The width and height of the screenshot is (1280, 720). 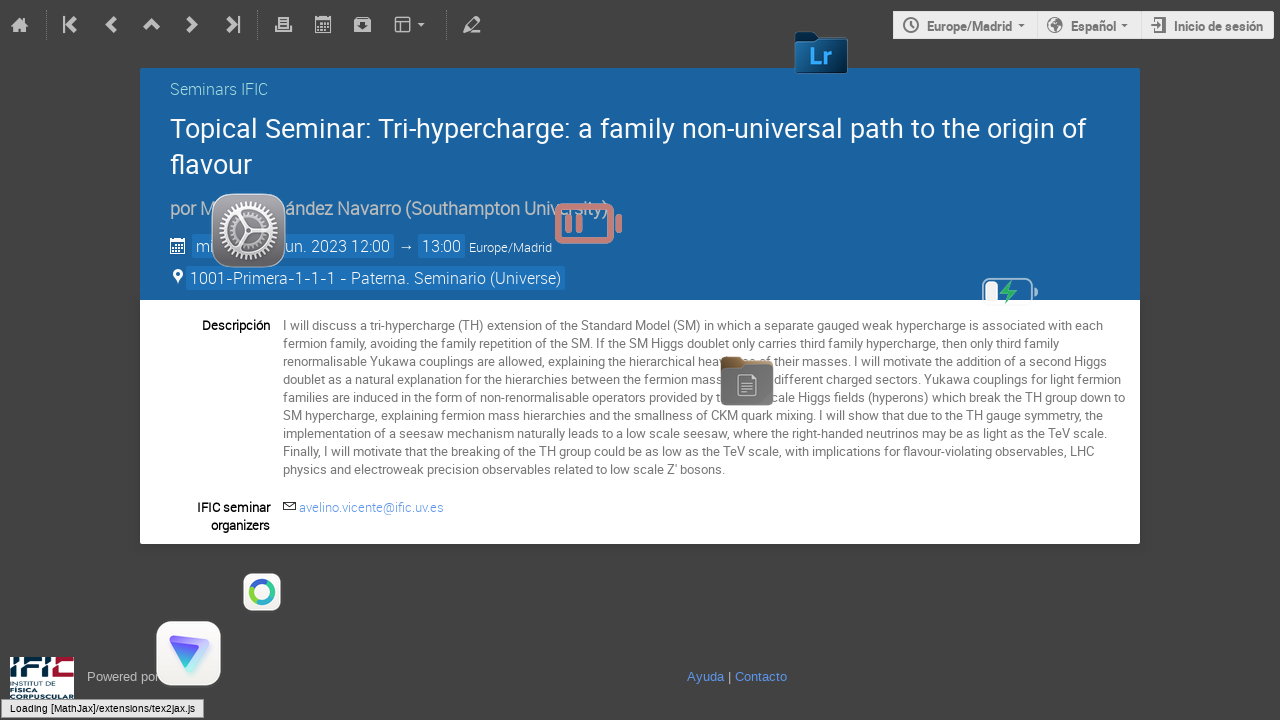 I want to click on open synergy app for keyboard and mouse sharing, so click(x=262, y=592).